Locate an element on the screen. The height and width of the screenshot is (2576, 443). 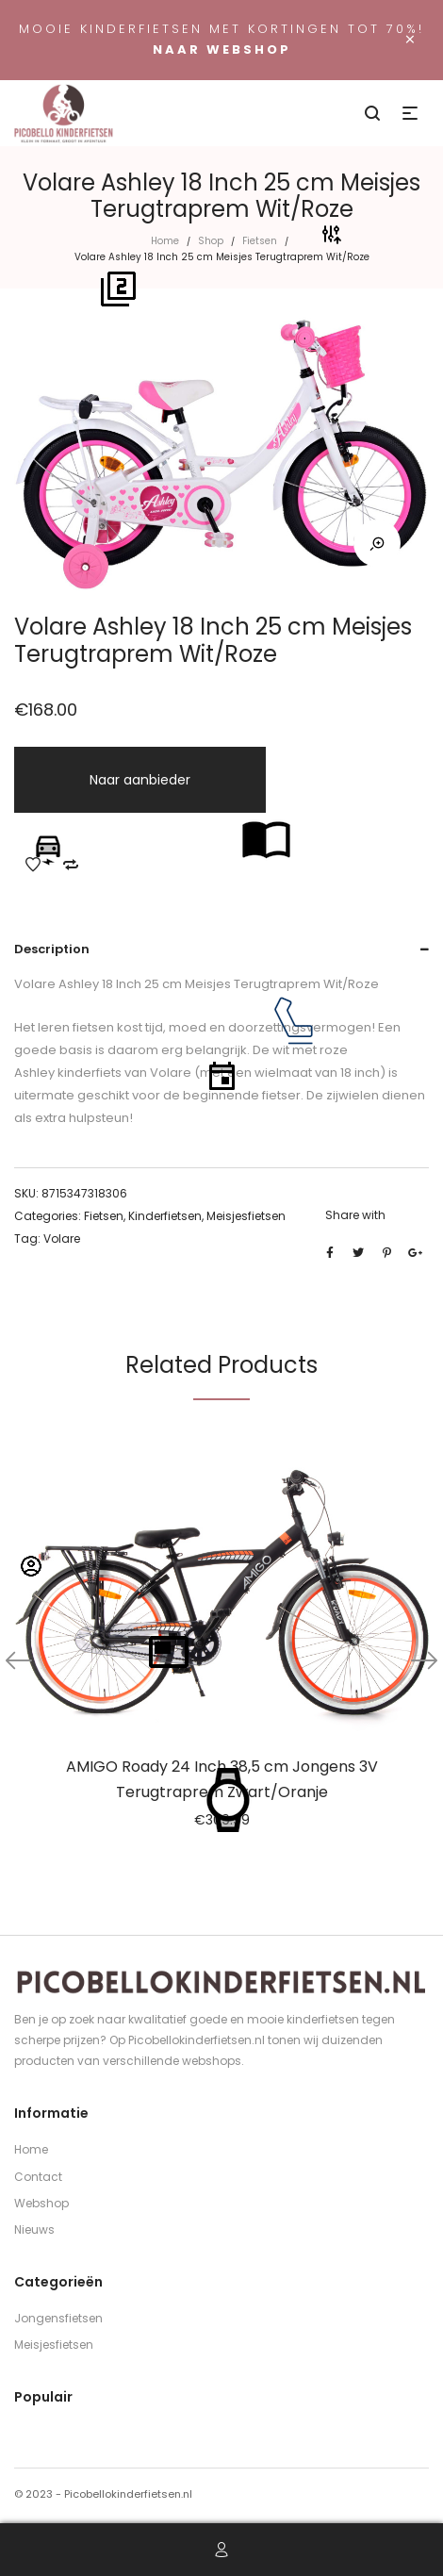
indicates second item in a layered stack or sequence is located at coordinates (118, 289).